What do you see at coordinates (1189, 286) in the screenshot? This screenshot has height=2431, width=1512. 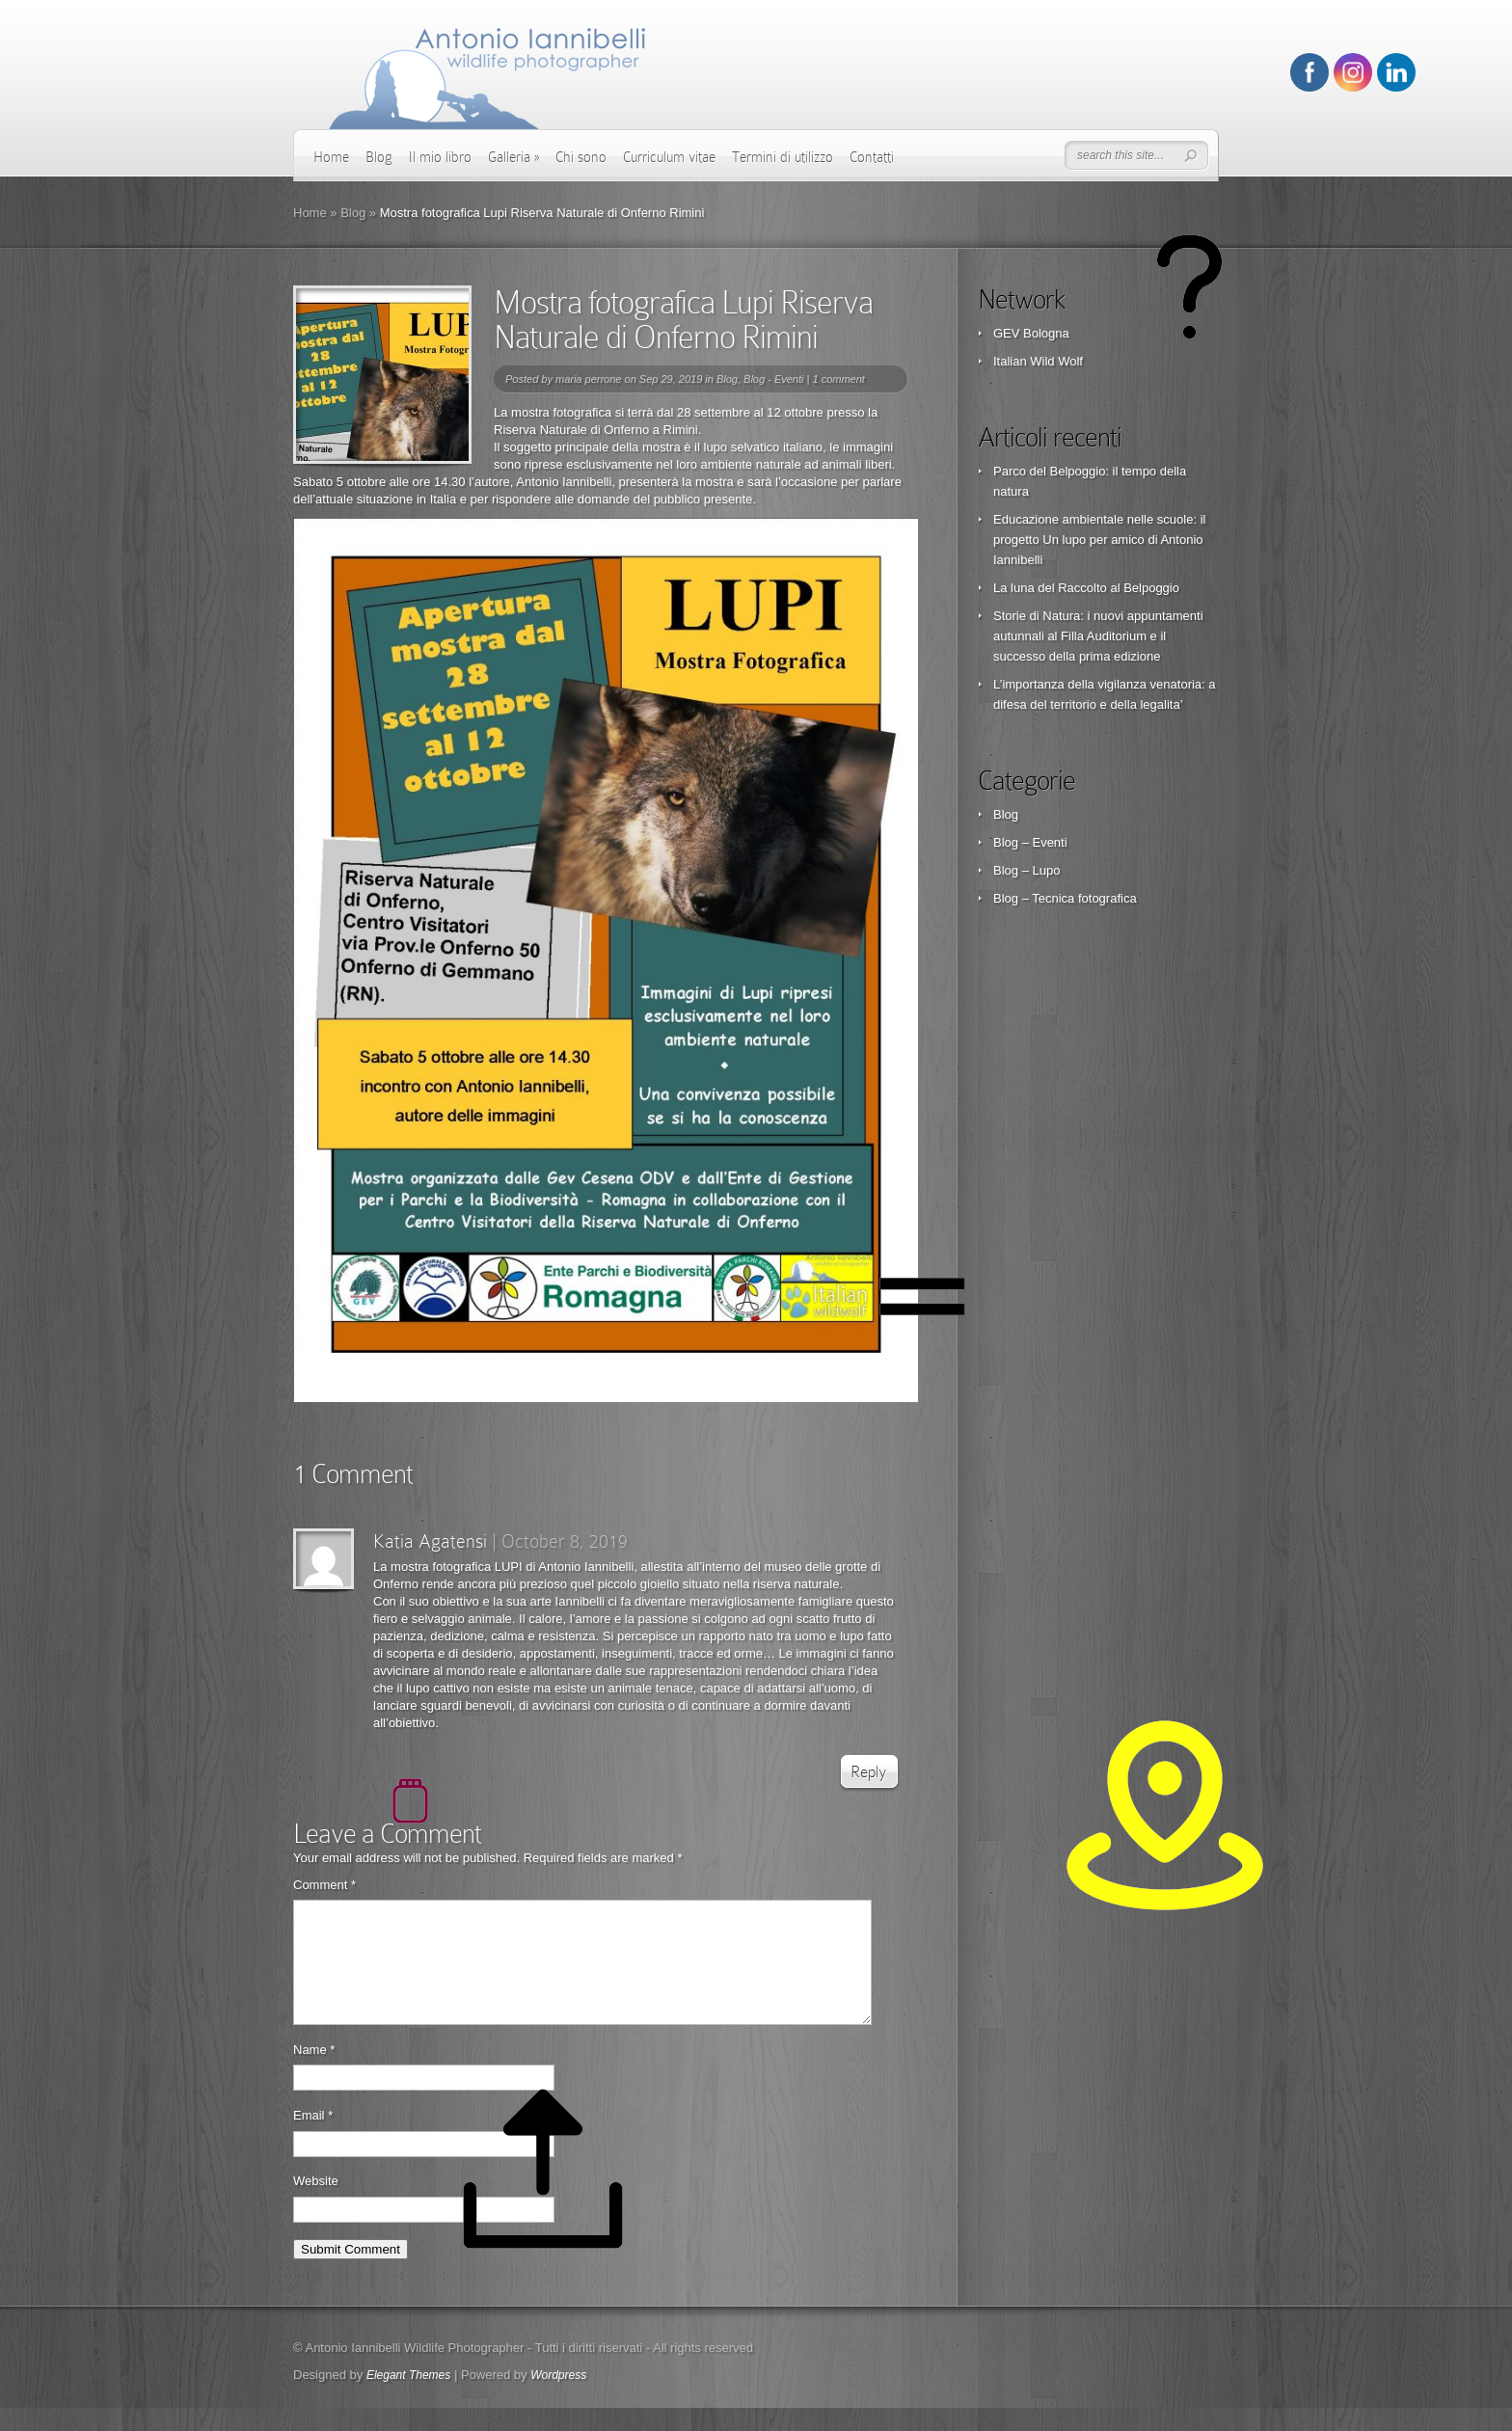 I see `access help or support` at bounding box center [1189, 286].